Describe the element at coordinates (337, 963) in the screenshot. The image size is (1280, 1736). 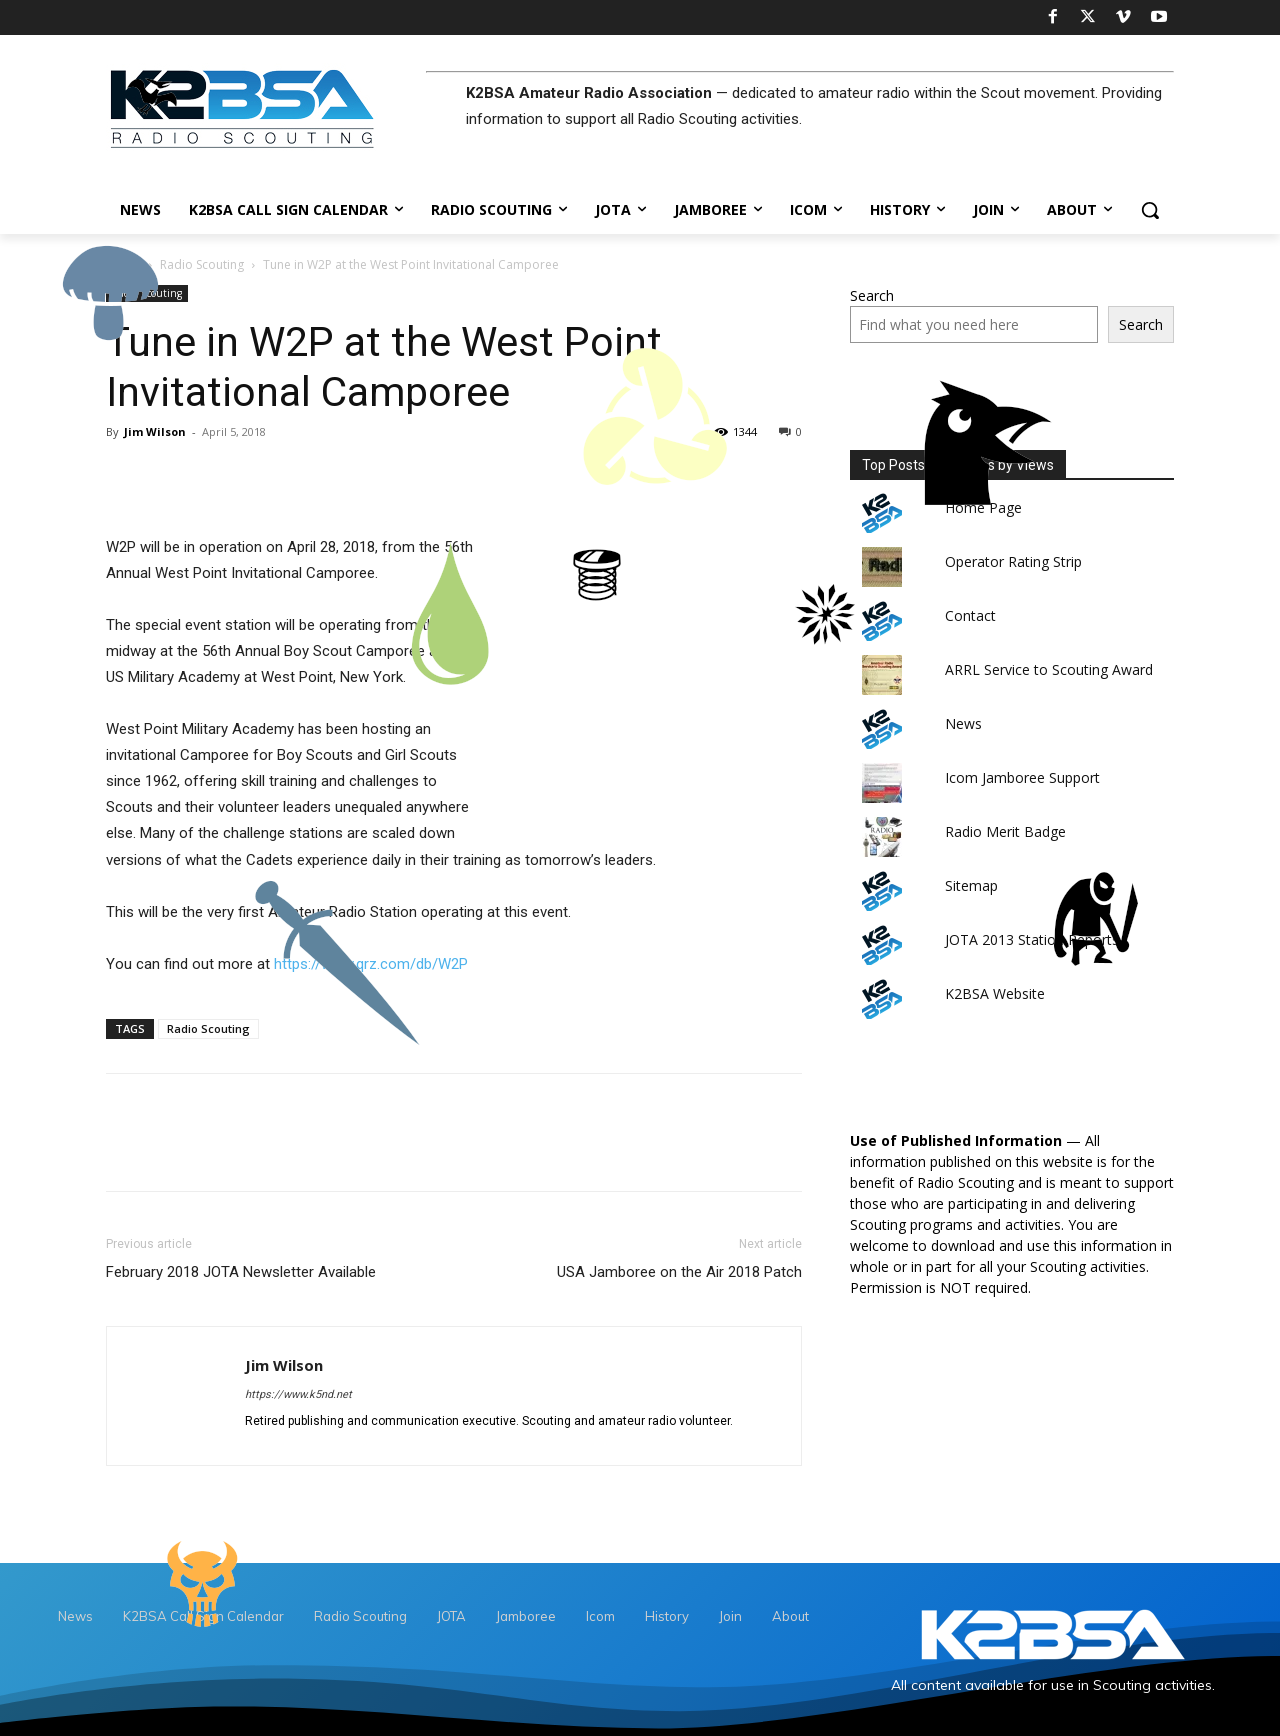
I see `select a dagger or stabbing weapon in a game` at that location.